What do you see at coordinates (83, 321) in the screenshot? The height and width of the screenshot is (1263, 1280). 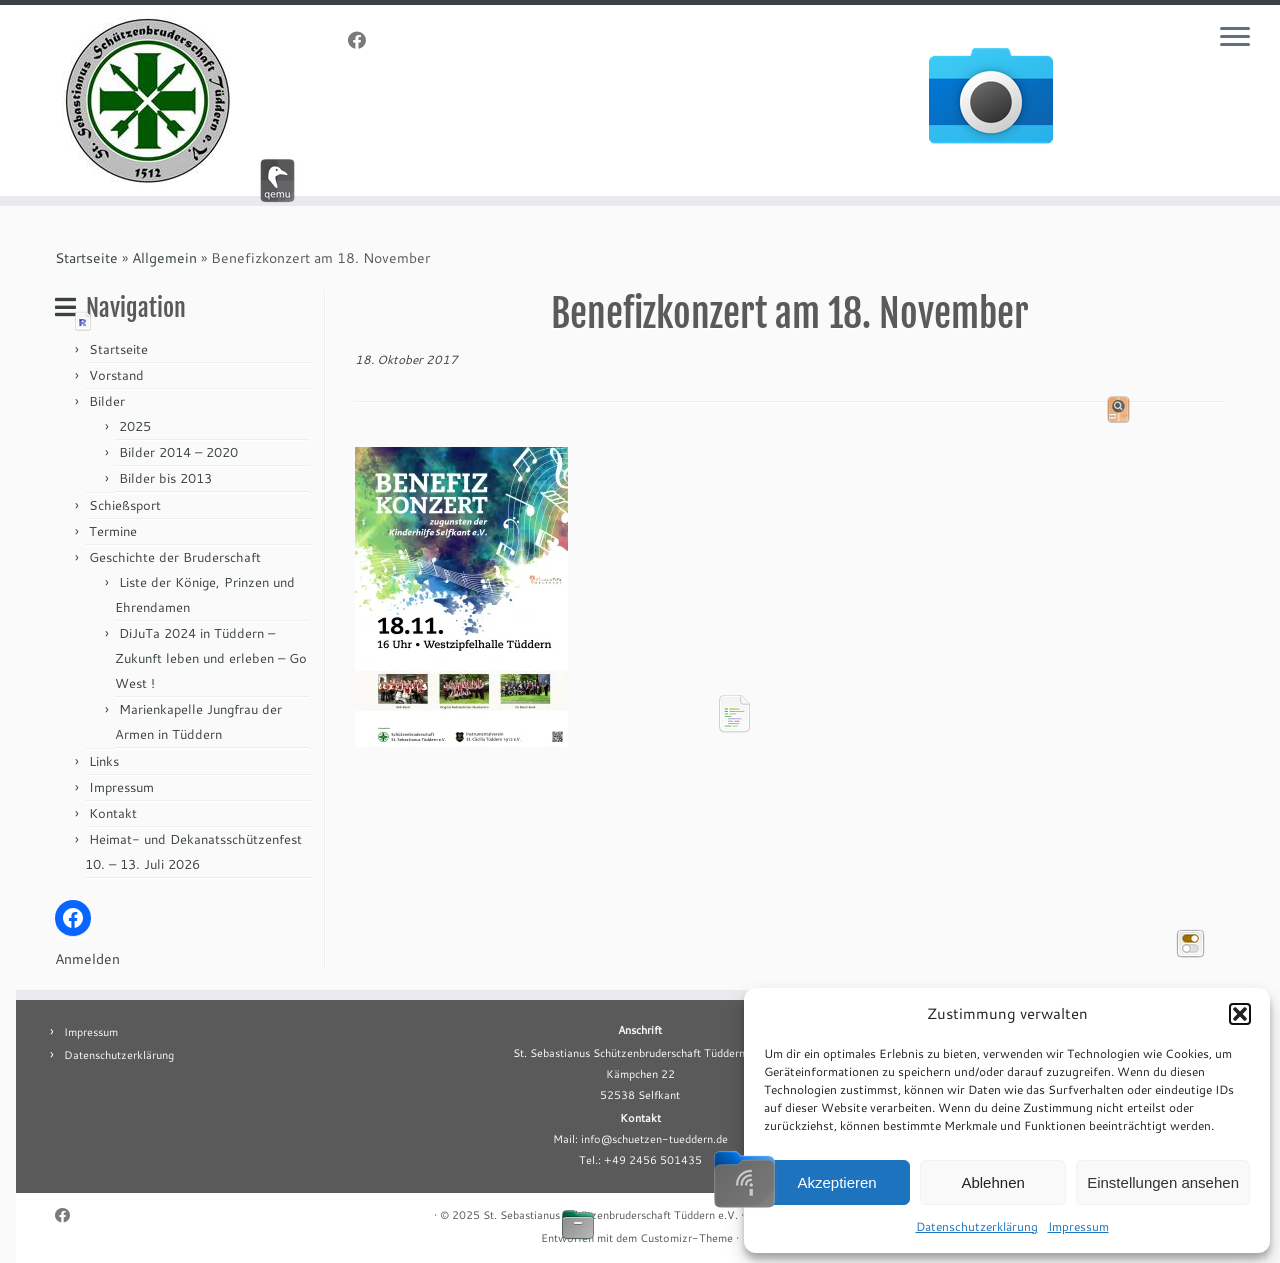 I see `an R programming language source file` at bounding box center [83, 321].